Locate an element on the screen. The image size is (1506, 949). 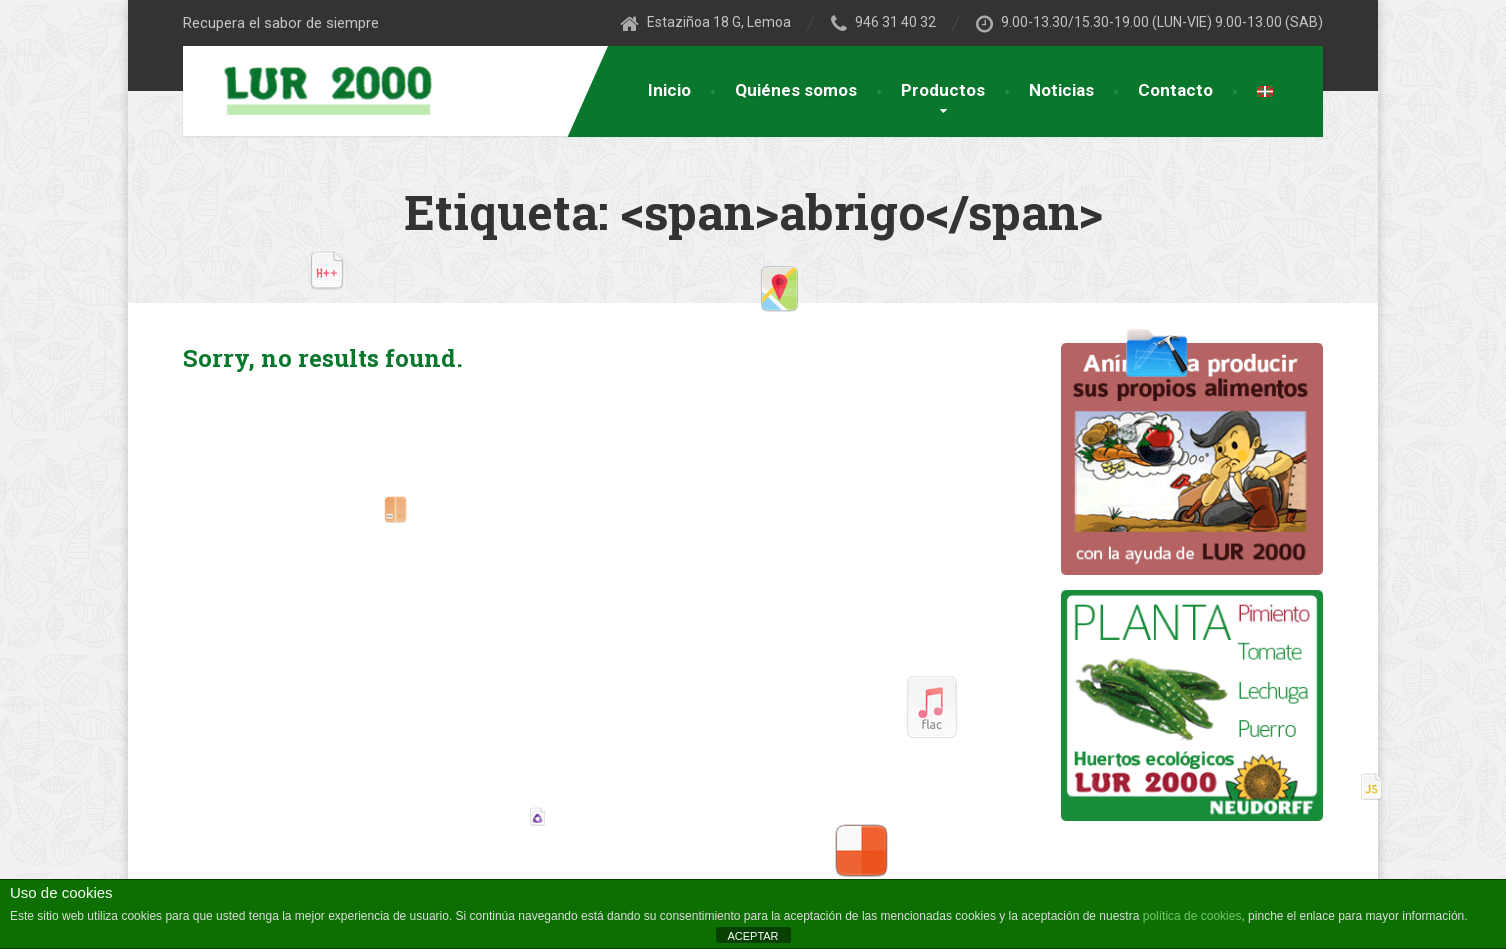
a javascript file in the file system is located at coordinates (1371, 786).